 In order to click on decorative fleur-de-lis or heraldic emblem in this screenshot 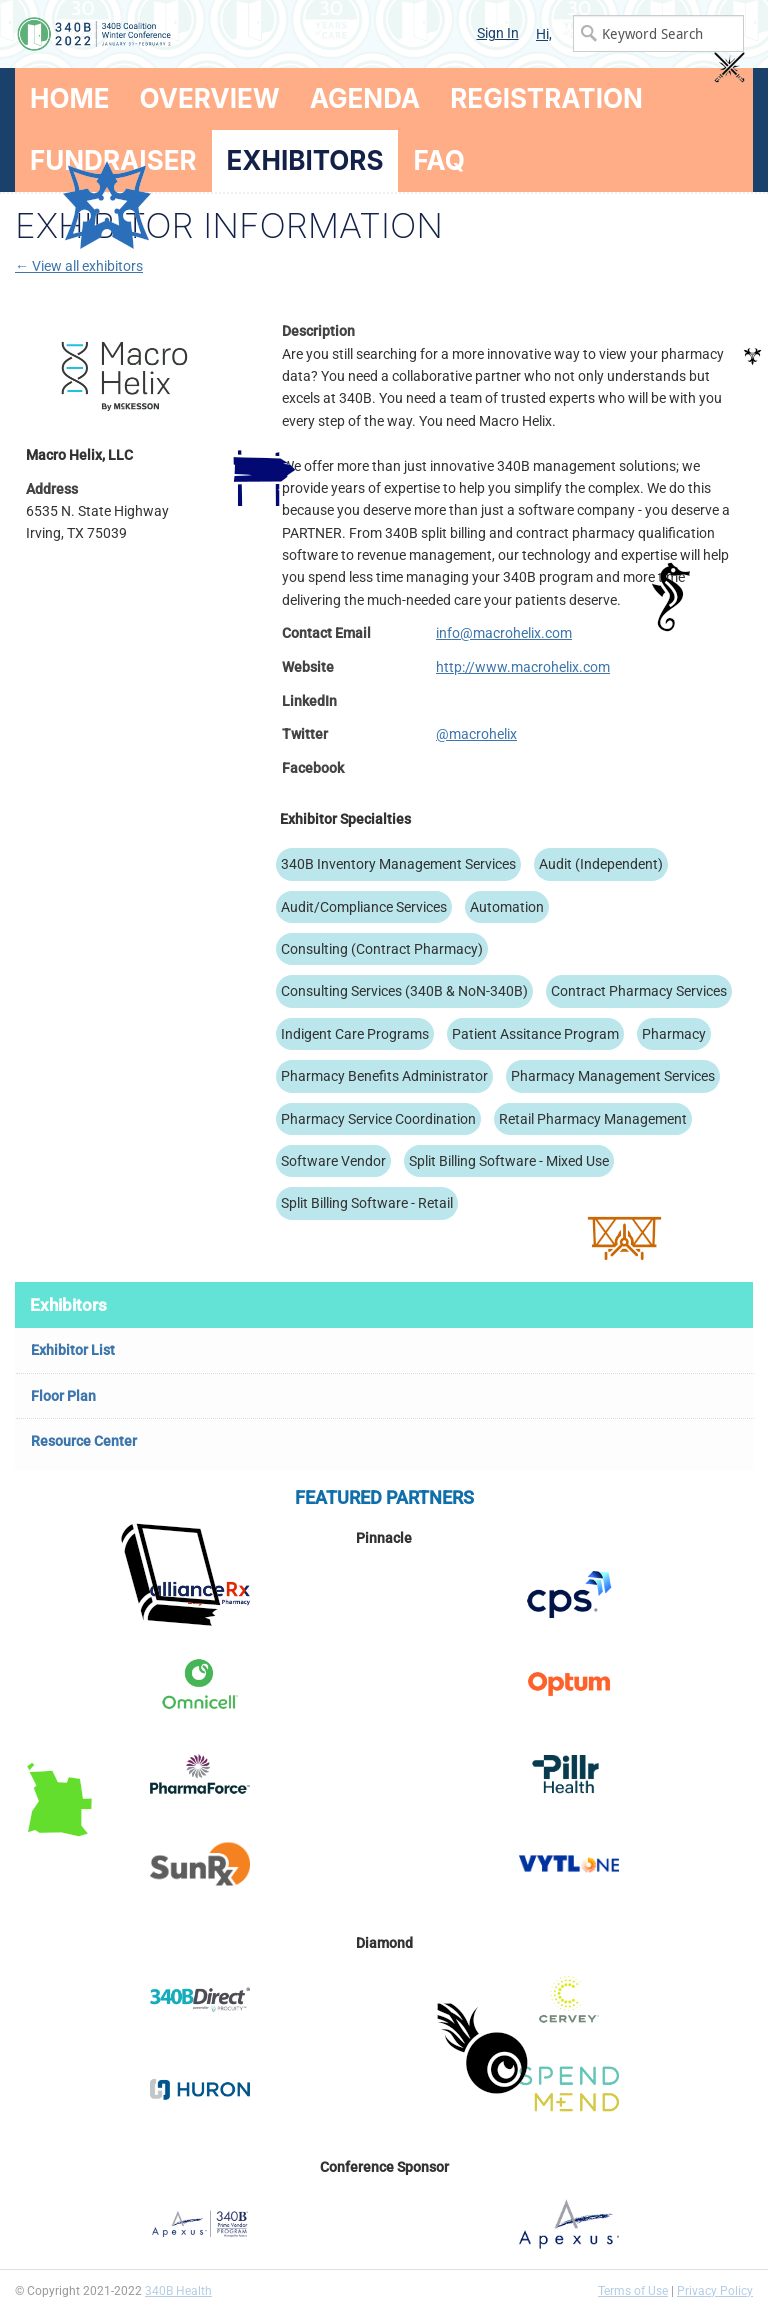, I will do `click(752, 356)`.